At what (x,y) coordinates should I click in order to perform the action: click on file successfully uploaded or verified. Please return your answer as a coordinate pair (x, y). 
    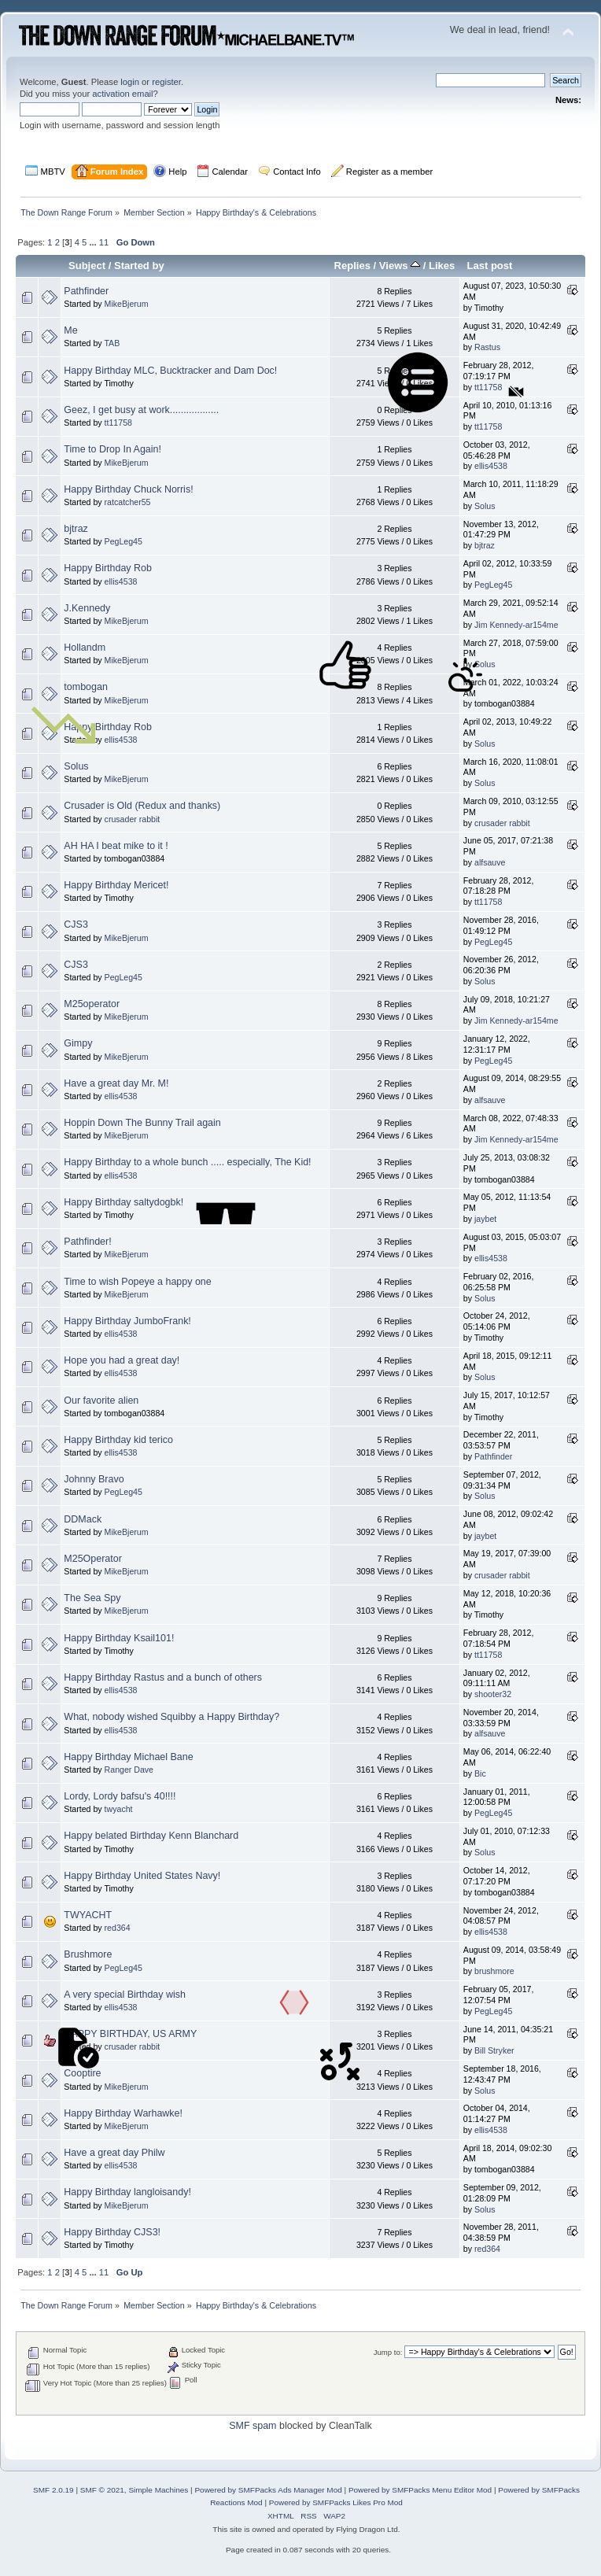
    Looking at the image, I should click on (77, 2046).